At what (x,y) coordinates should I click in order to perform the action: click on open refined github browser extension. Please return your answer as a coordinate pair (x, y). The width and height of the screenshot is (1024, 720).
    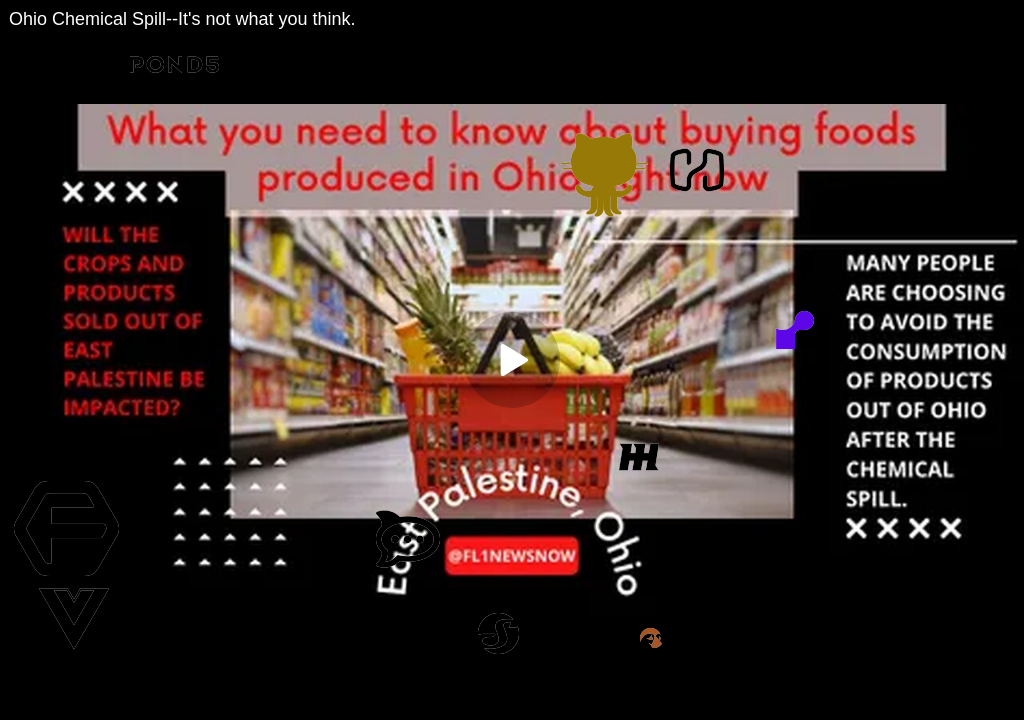
    Looking at the image, I should click on (604, 175).